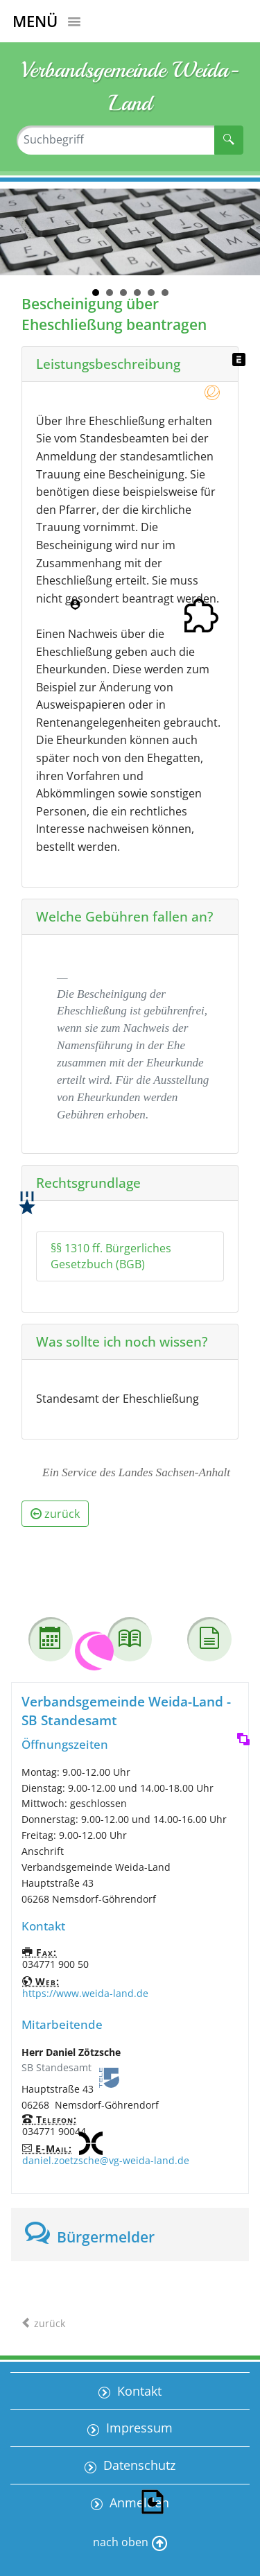 The width and height of the screenshot is (260, 2576). I want to click on visit the Tele 5 television network website, so click(109, 2077).